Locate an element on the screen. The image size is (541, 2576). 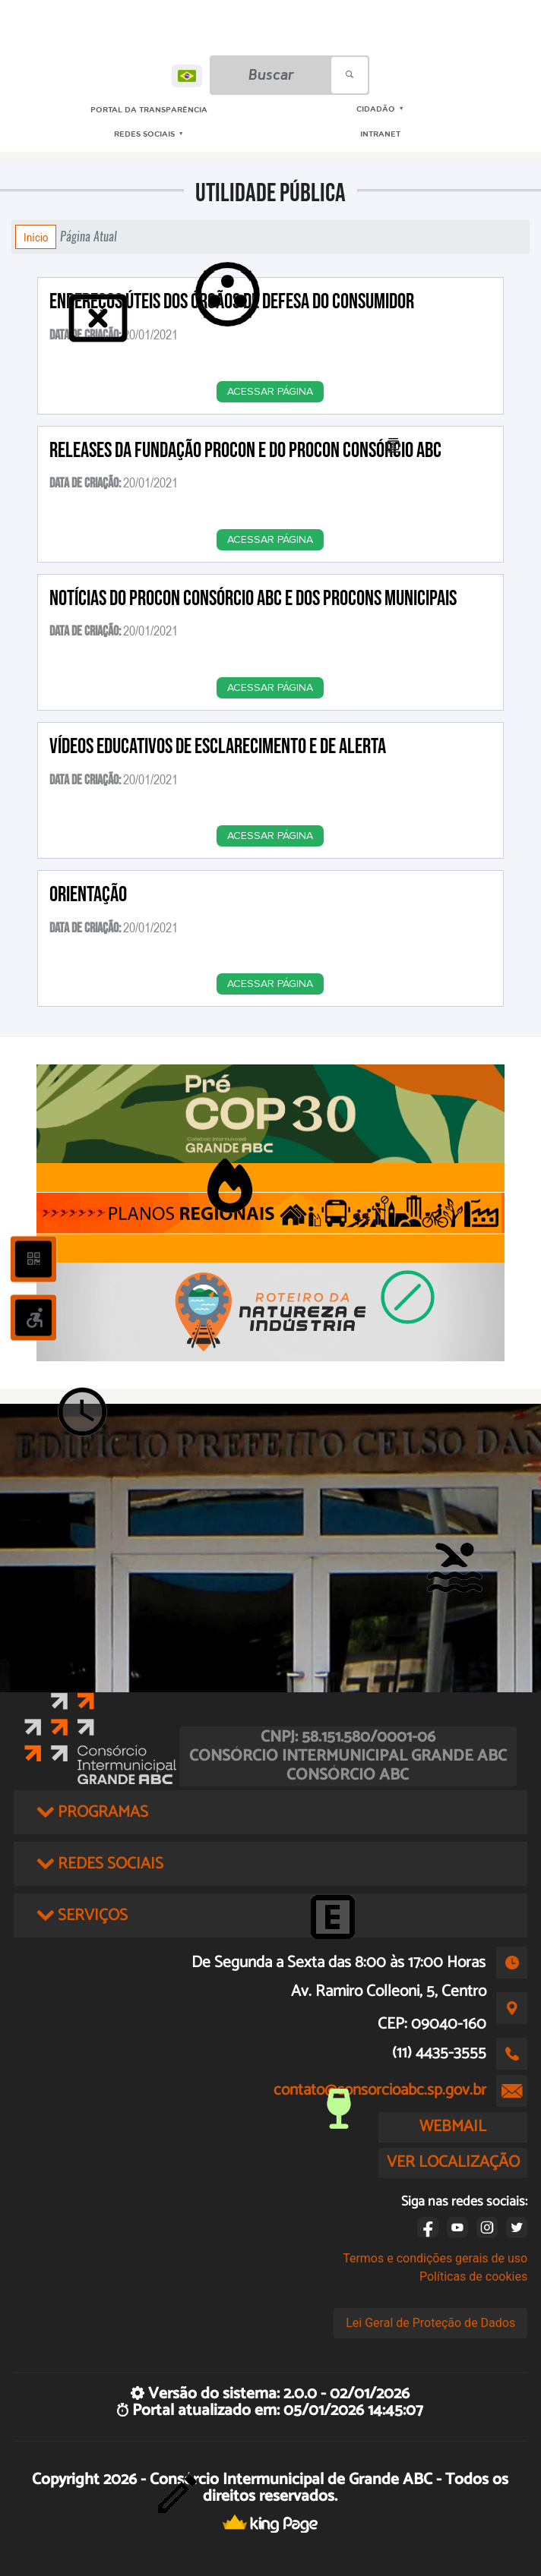
view group or team workspace is located at coordinates (227, 294).